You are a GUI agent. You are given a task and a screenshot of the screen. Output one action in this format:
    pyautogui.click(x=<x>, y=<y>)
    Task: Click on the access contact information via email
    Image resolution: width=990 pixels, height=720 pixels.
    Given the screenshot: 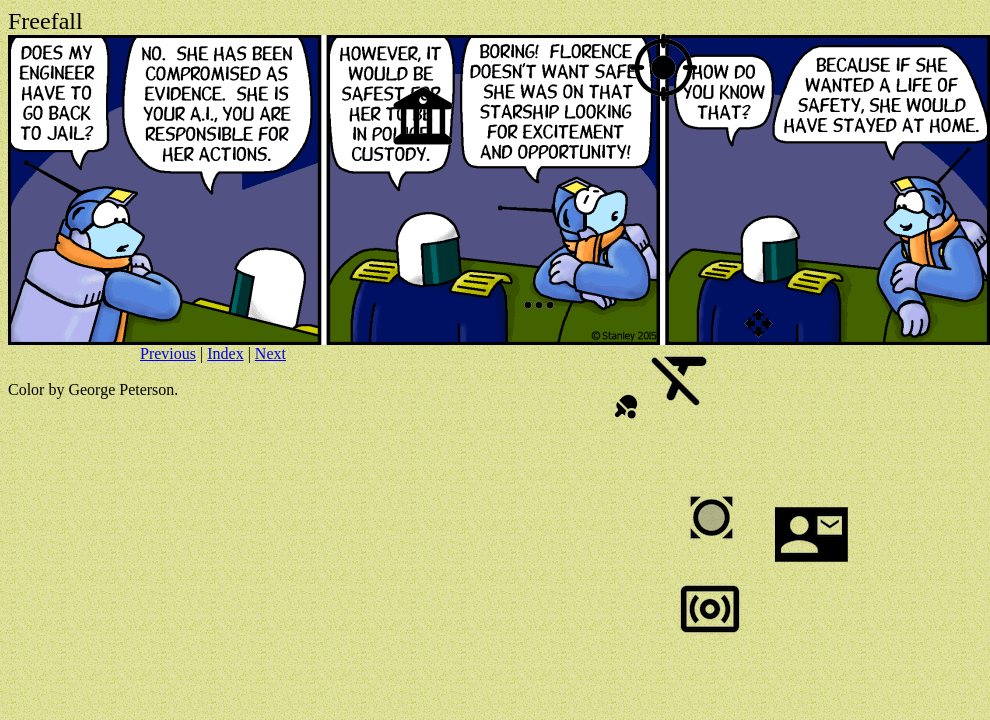 What is the action you would take?
    pyautogui.click(x=811, y=534)
    